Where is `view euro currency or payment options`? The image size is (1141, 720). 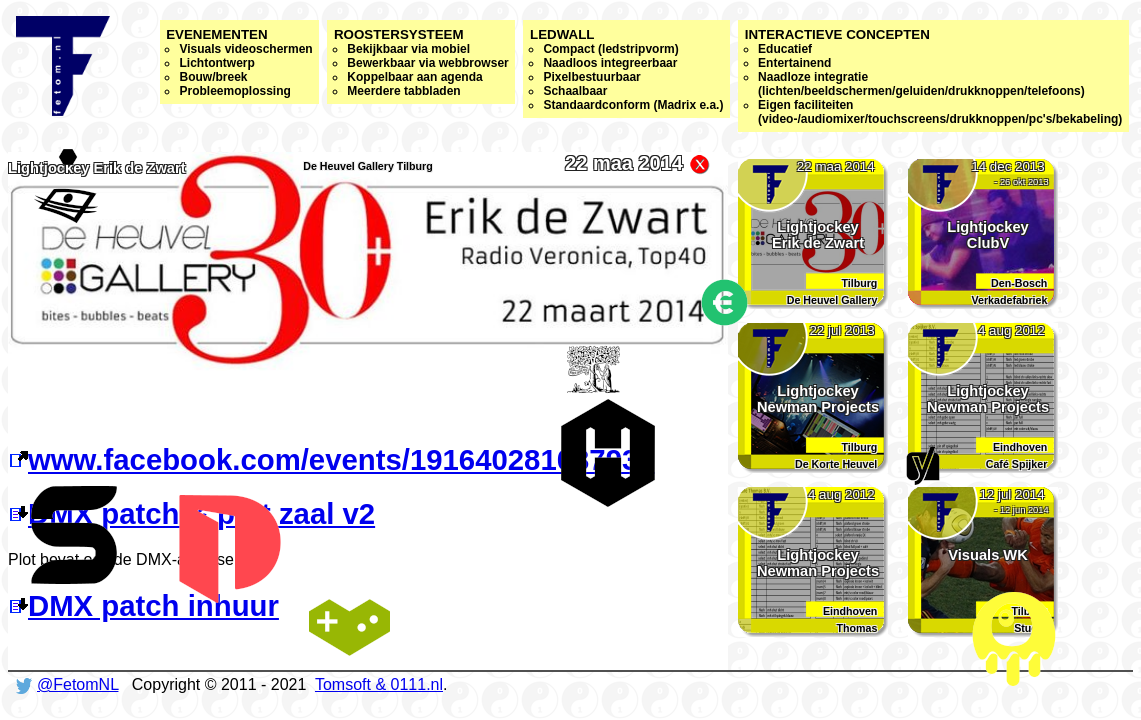
view euro currency or payment options is located at coordinates (724, 302).